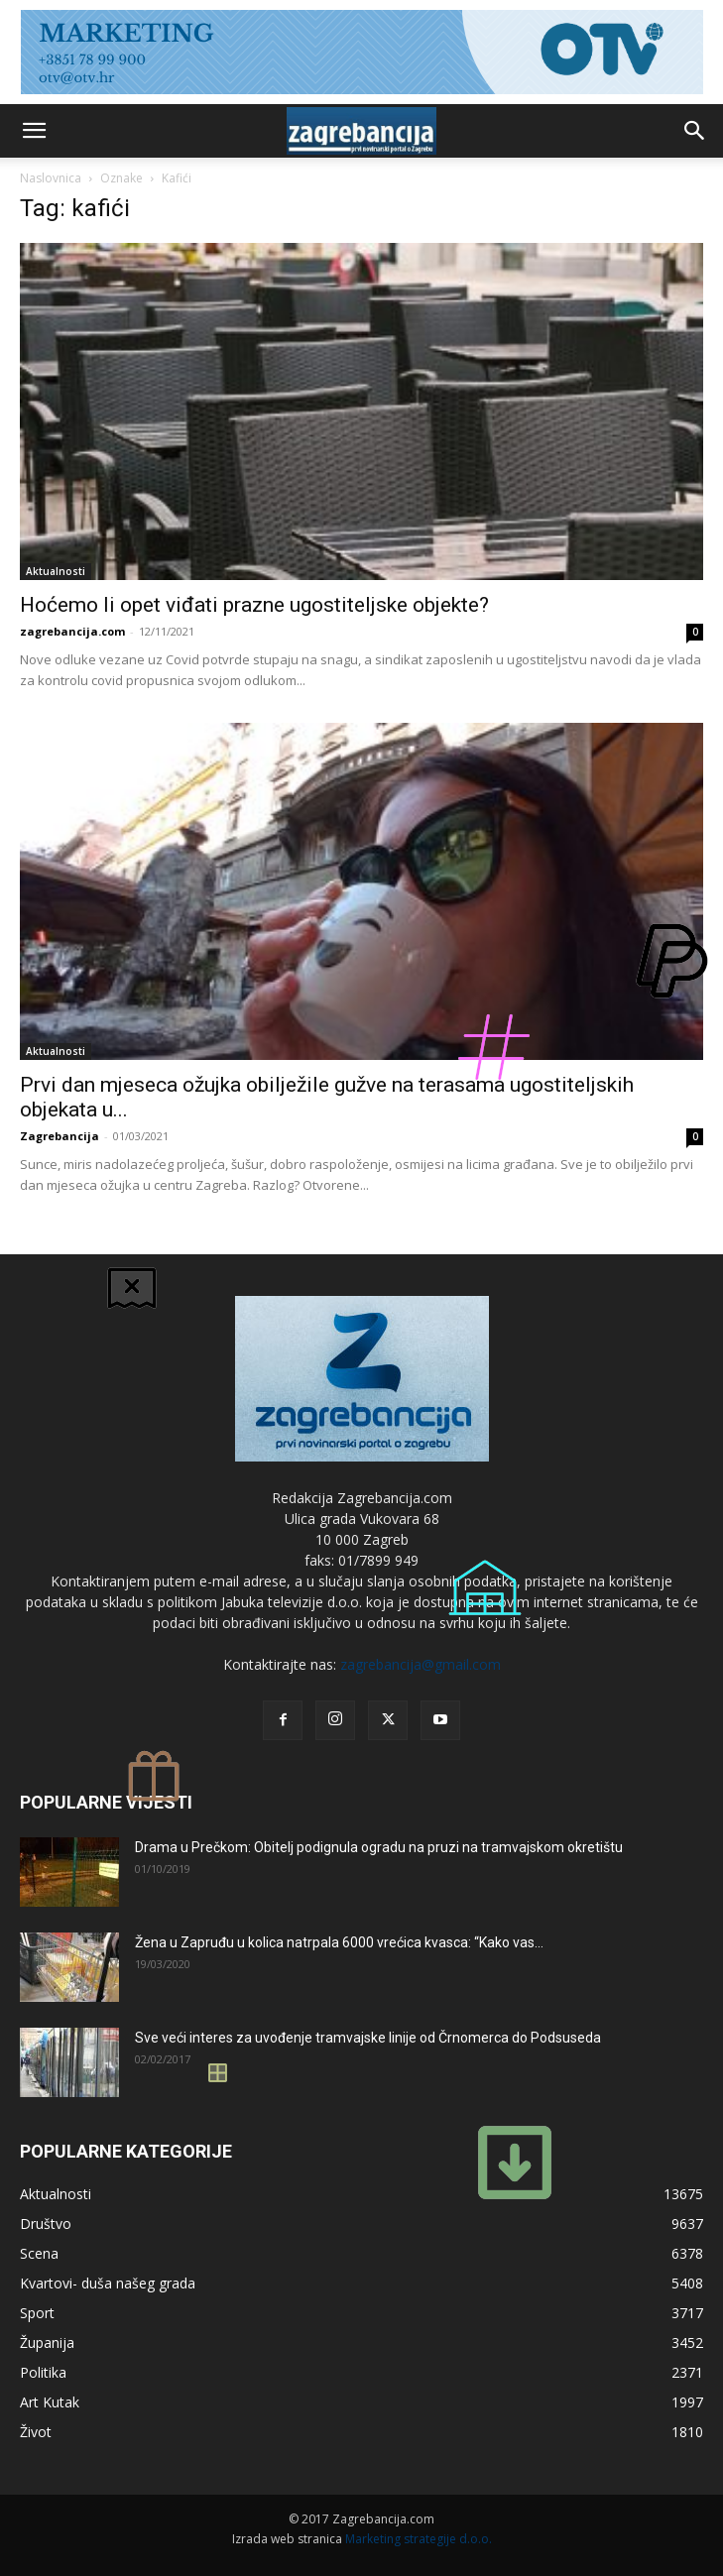  Describe the element at coordinates (485, 1591) in the screenshot. I see `access garage or parking controls` at that location.